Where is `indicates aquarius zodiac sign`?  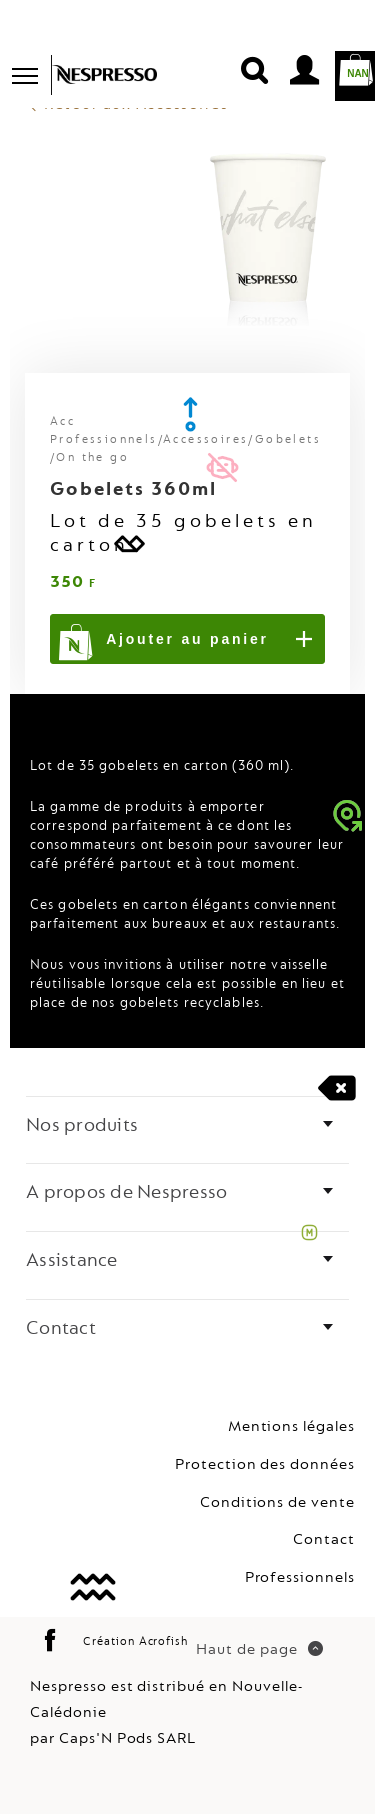
indicates aquarius zodiac sign is located at coordinates (93, 1587).